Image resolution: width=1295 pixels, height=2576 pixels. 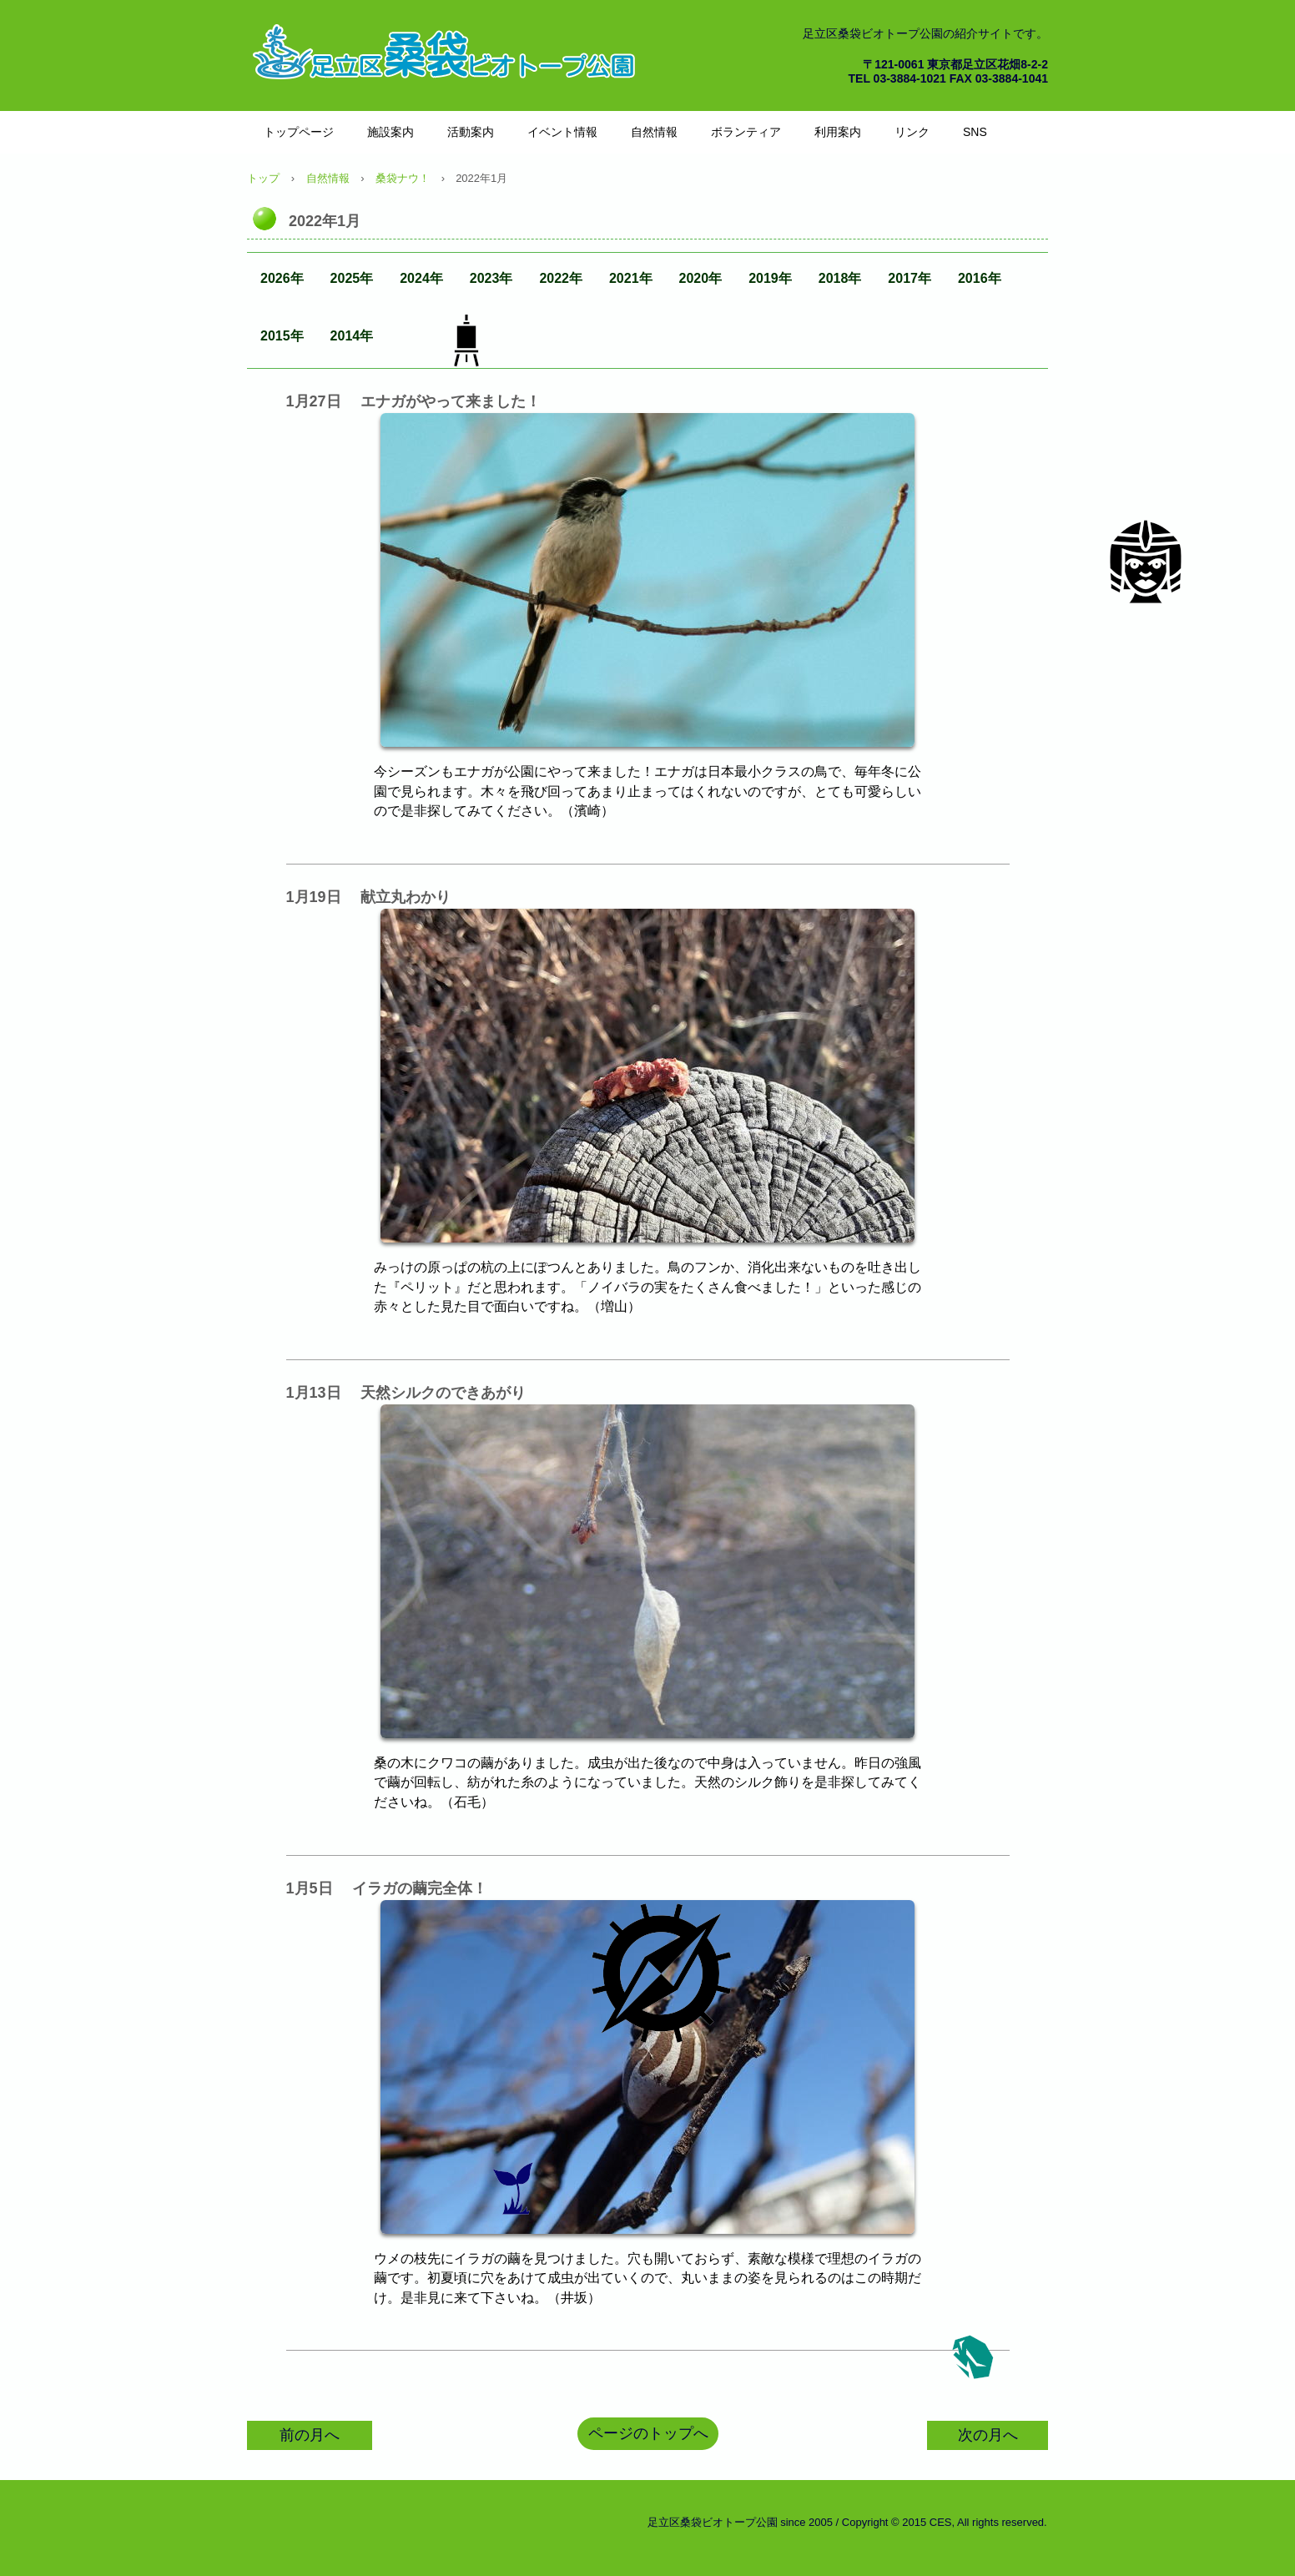 I want to click on navigate to map or directions, so click(x=661, y=1973).